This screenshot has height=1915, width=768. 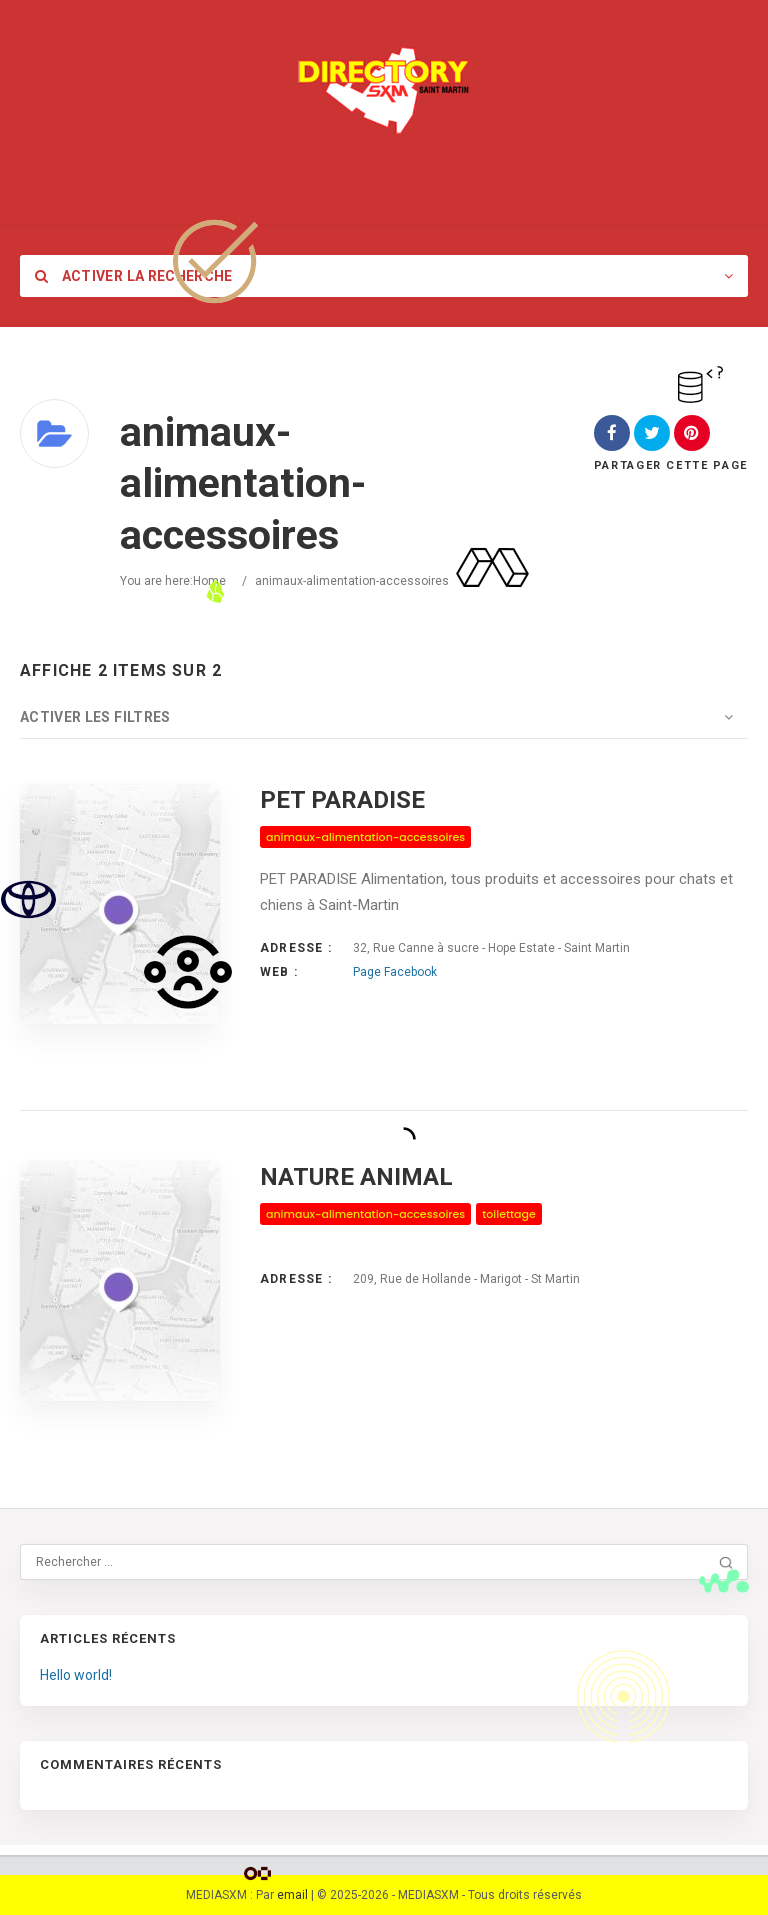 What do you see at coordinates (623, 1696) in the screenshot?
I see `iBeacon bluetooth proximity technology logo` at bounding box center [623, 1696].